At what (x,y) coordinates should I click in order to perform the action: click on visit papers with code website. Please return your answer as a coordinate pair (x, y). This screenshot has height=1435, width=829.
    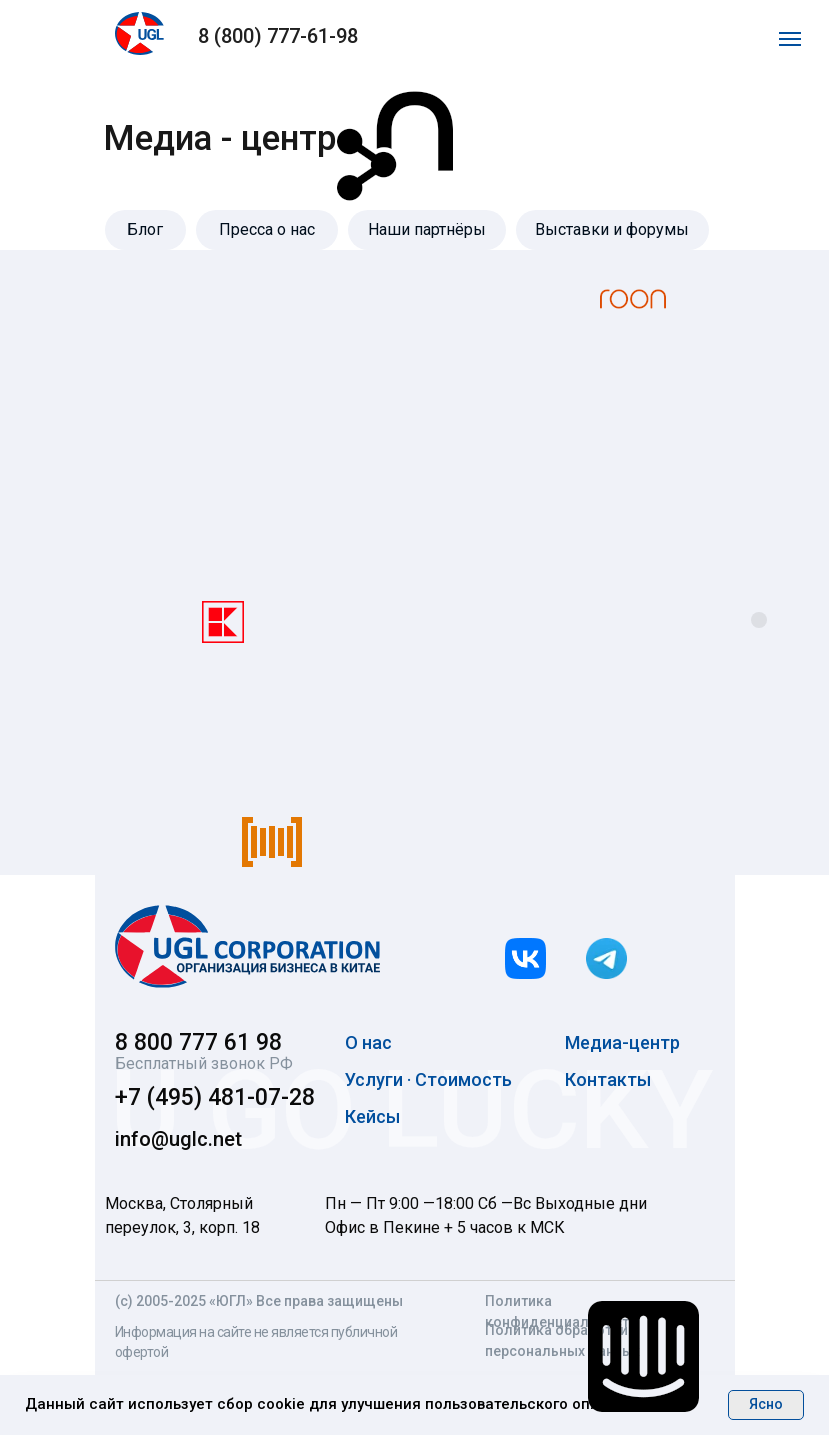
    Looking at the image, I should click on (272, 842).